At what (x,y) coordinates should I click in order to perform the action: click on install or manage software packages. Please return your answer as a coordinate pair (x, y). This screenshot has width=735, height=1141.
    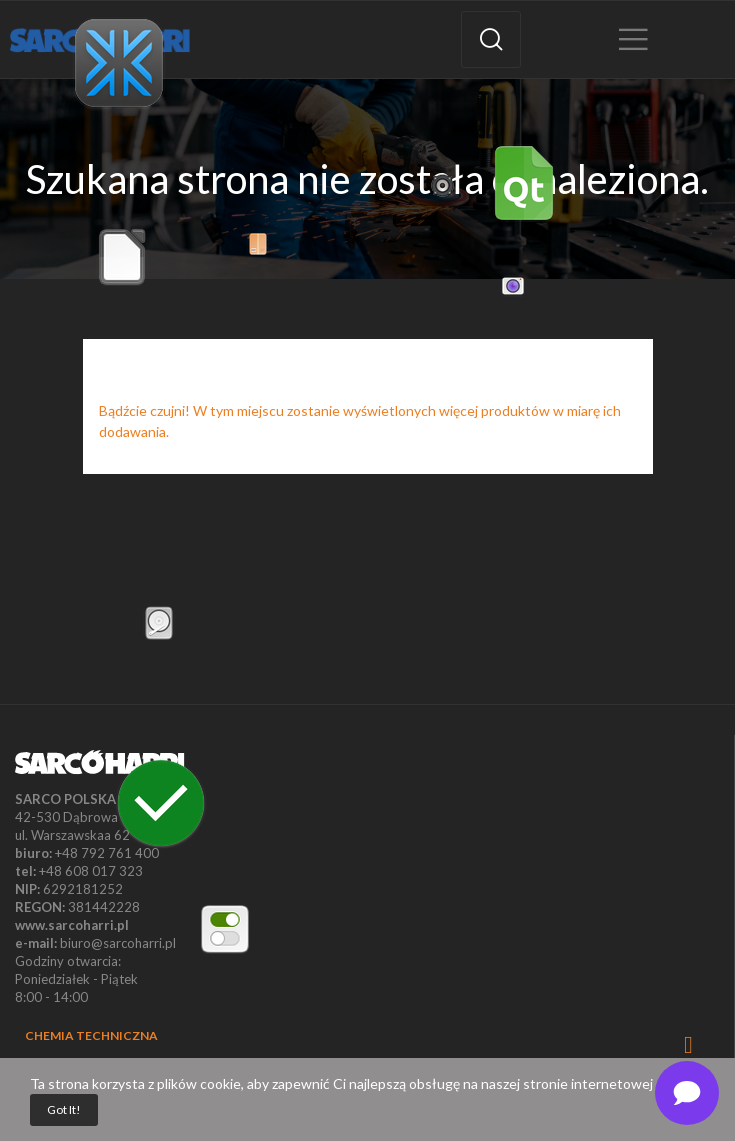
    Looking at the image, I should click on (258, 244).